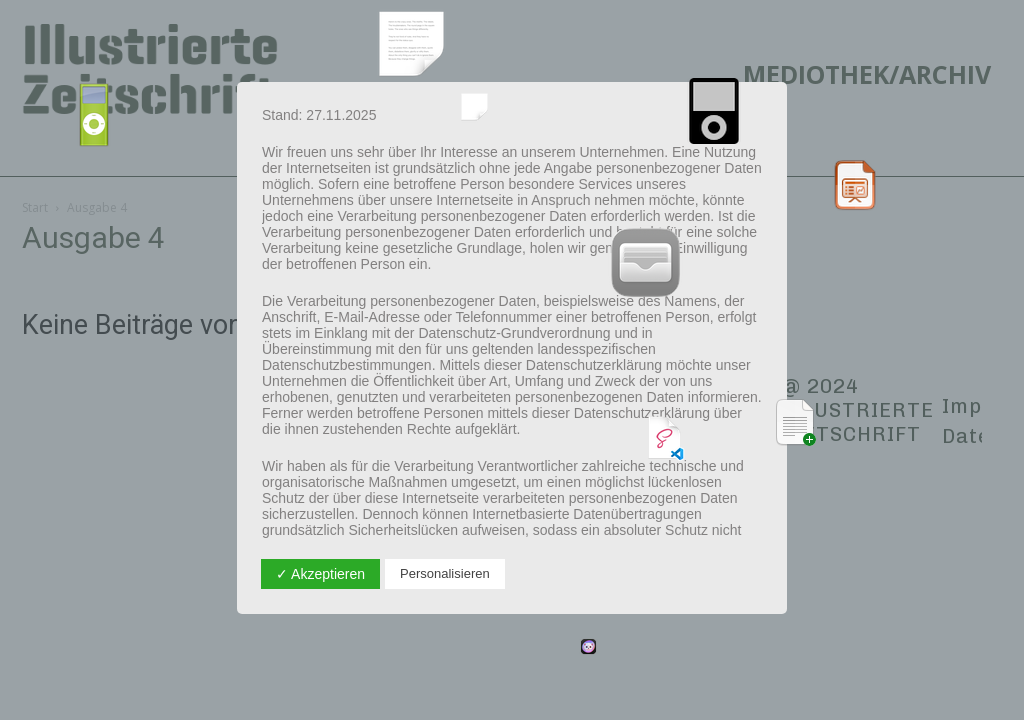 The height and width of the screenshot is (720, 1024). What do you see at coordinates (411, 45) in the screenshot?
I see `a text clipping file containing copied text` at bounding box center [411, 45].